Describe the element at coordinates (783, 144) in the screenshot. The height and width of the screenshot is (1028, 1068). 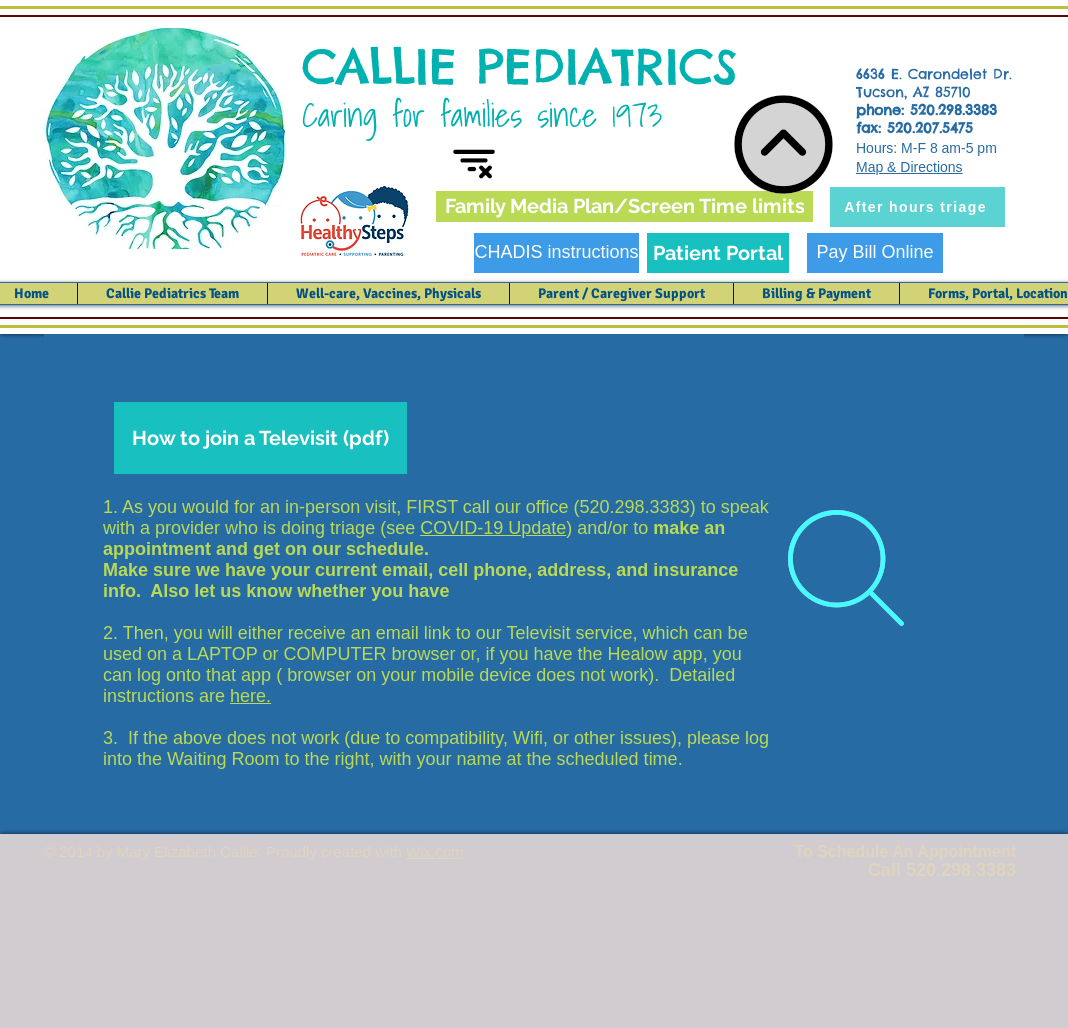
I see `scroll up or return to top of page` at that location.